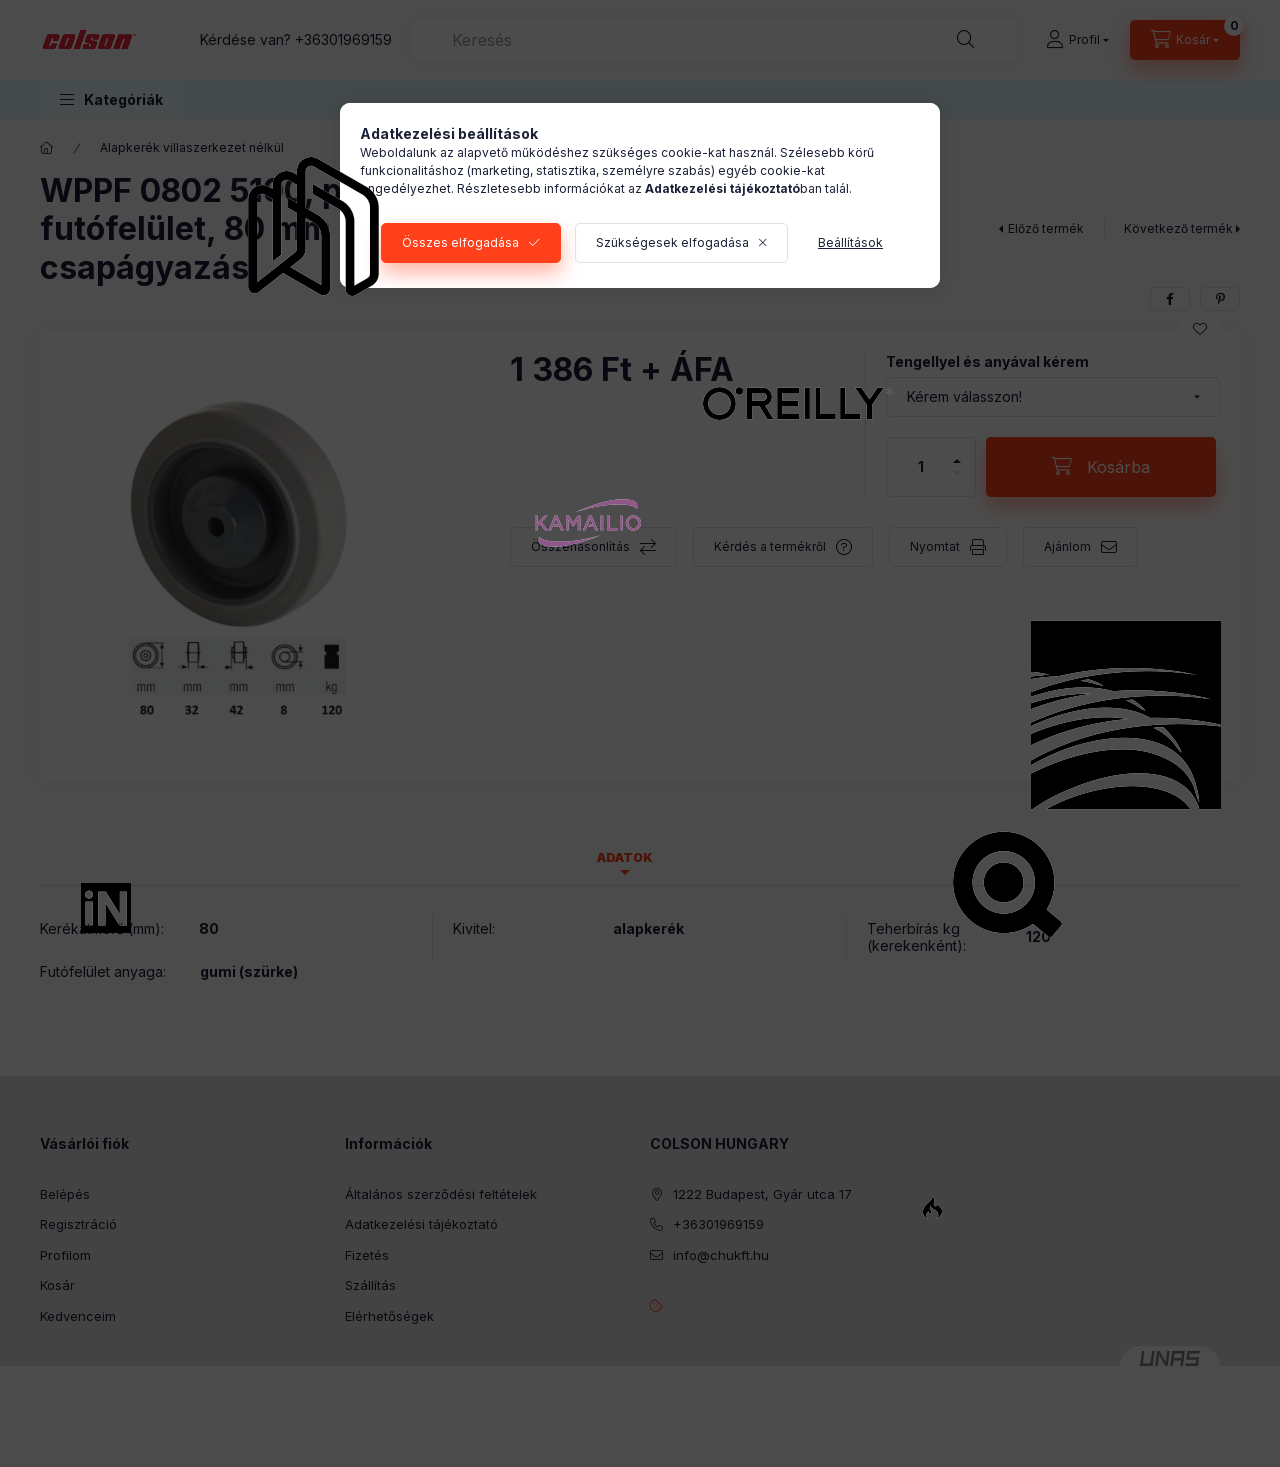  I want to click on open Qlik analytics application, so click(1007, 884).